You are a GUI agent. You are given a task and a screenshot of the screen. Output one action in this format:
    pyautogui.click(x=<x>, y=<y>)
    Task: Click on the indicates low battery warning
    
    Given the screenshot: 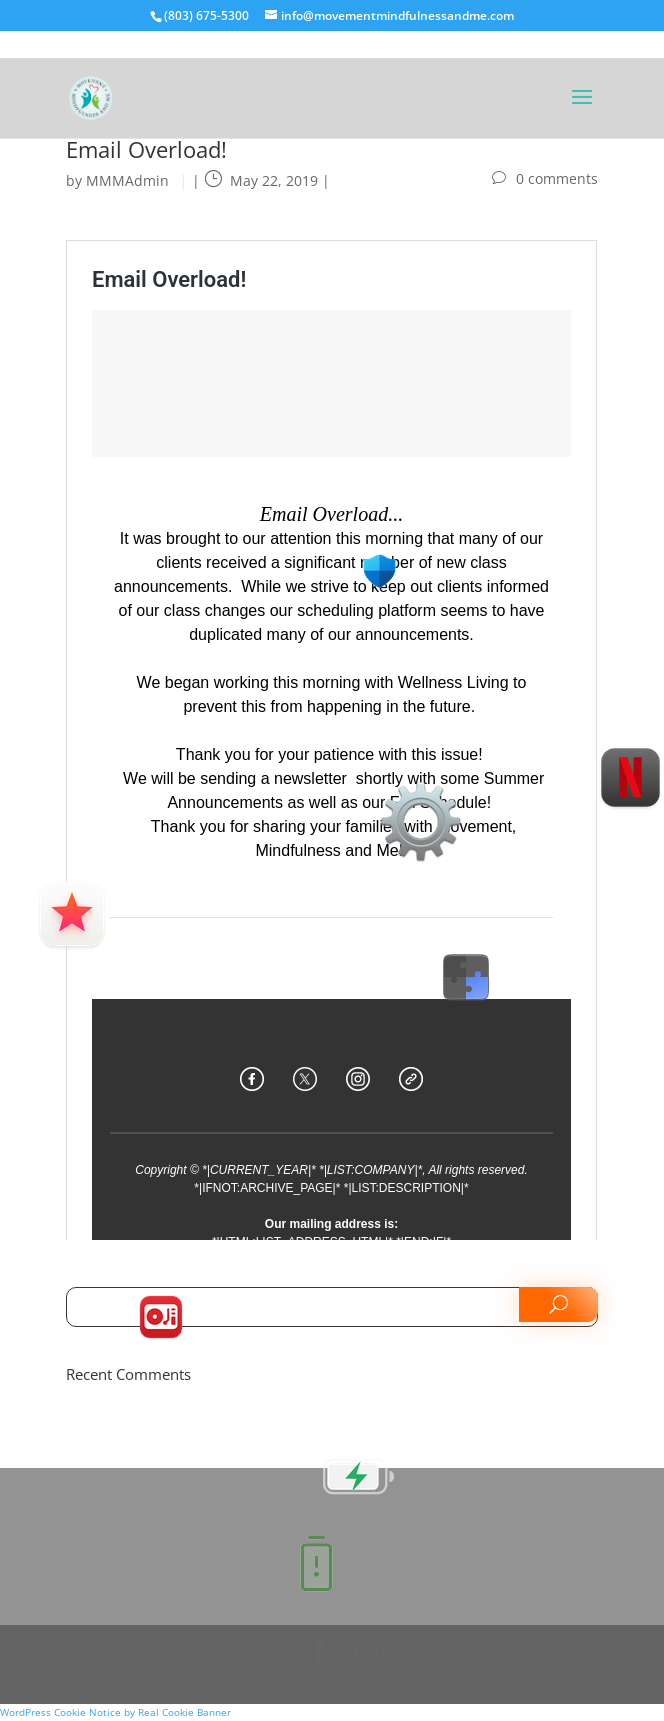 What is the action you would take?
    pyautogui.click(x=316, y=1564)
    